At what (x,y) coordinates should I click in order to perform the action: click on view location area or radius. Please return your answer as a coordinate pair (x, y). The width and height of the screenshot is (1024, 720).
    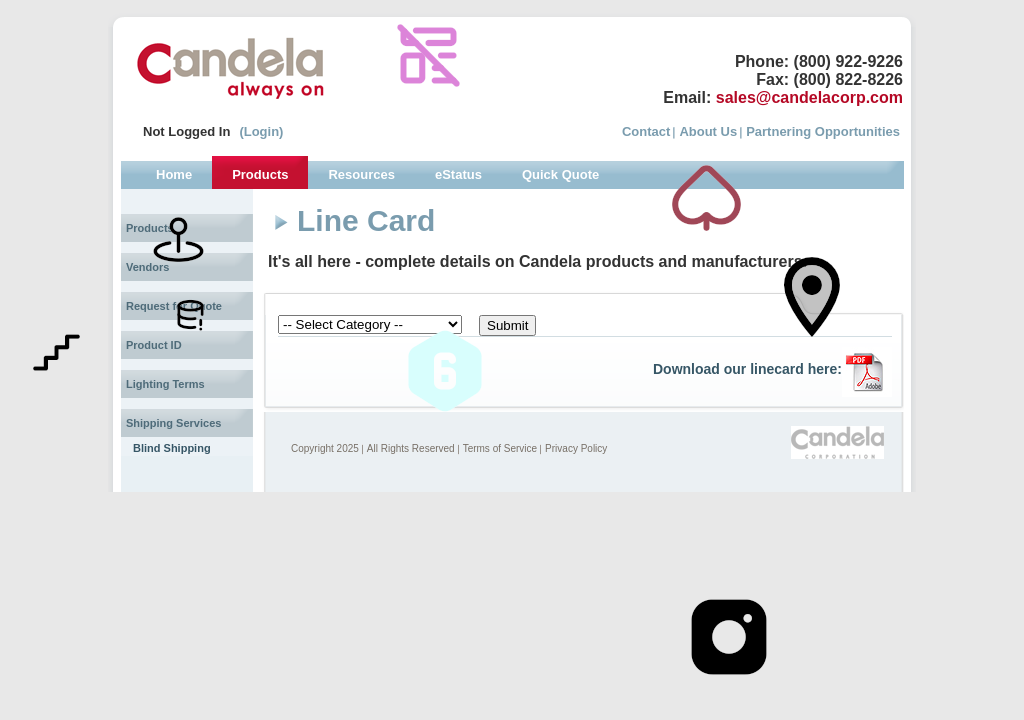
    Looking at the image, I should click on (178, 240).